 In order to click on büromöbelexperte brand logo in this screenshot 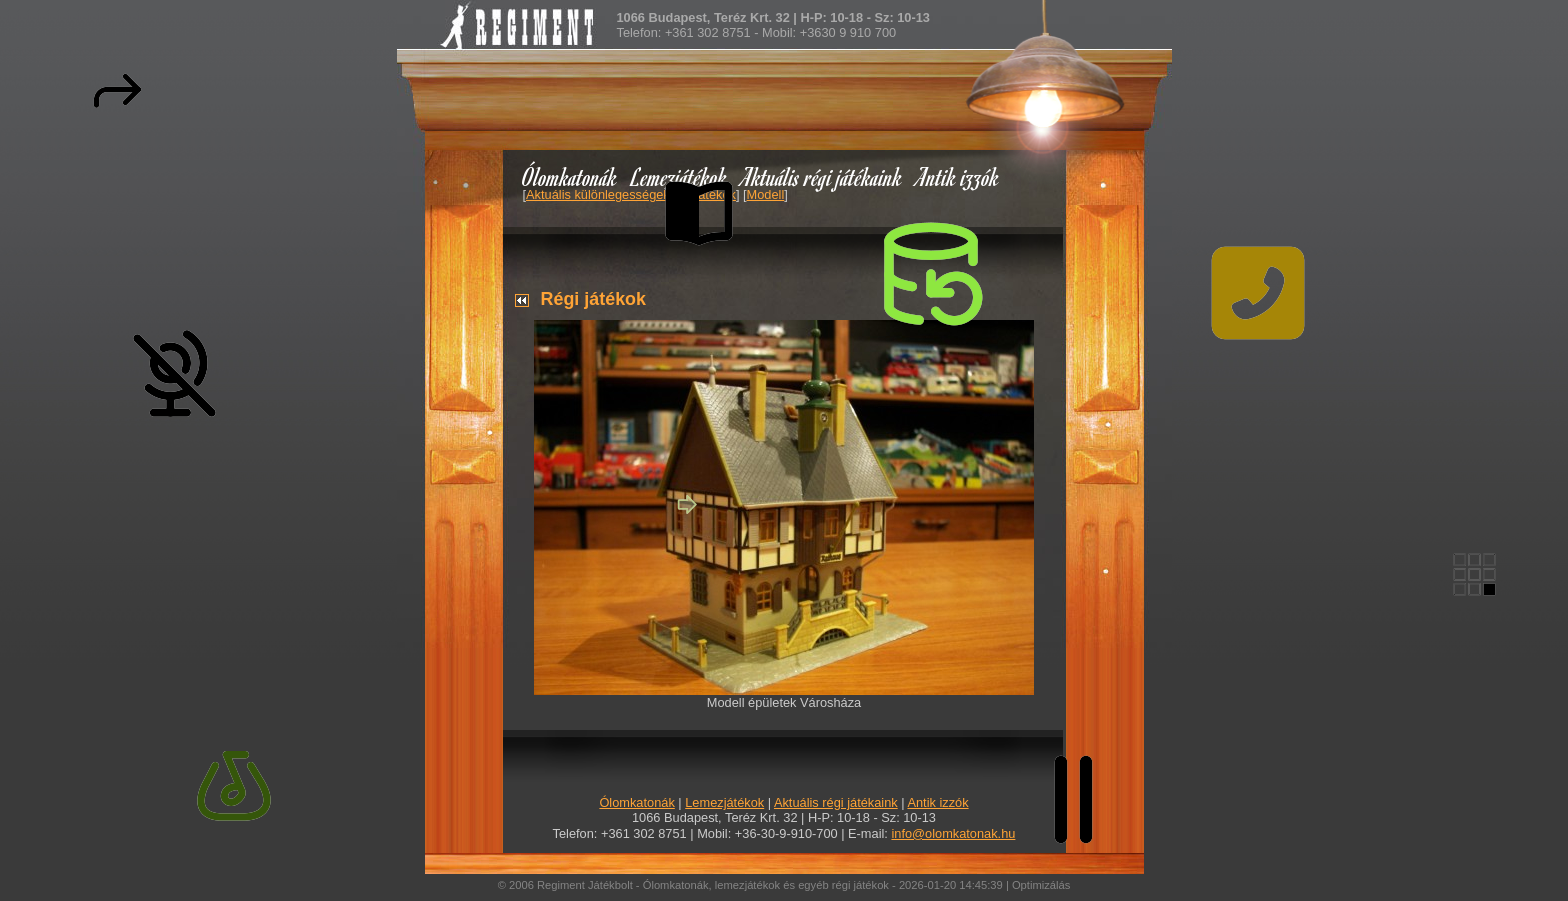, I will do `click(1474, 574)`.